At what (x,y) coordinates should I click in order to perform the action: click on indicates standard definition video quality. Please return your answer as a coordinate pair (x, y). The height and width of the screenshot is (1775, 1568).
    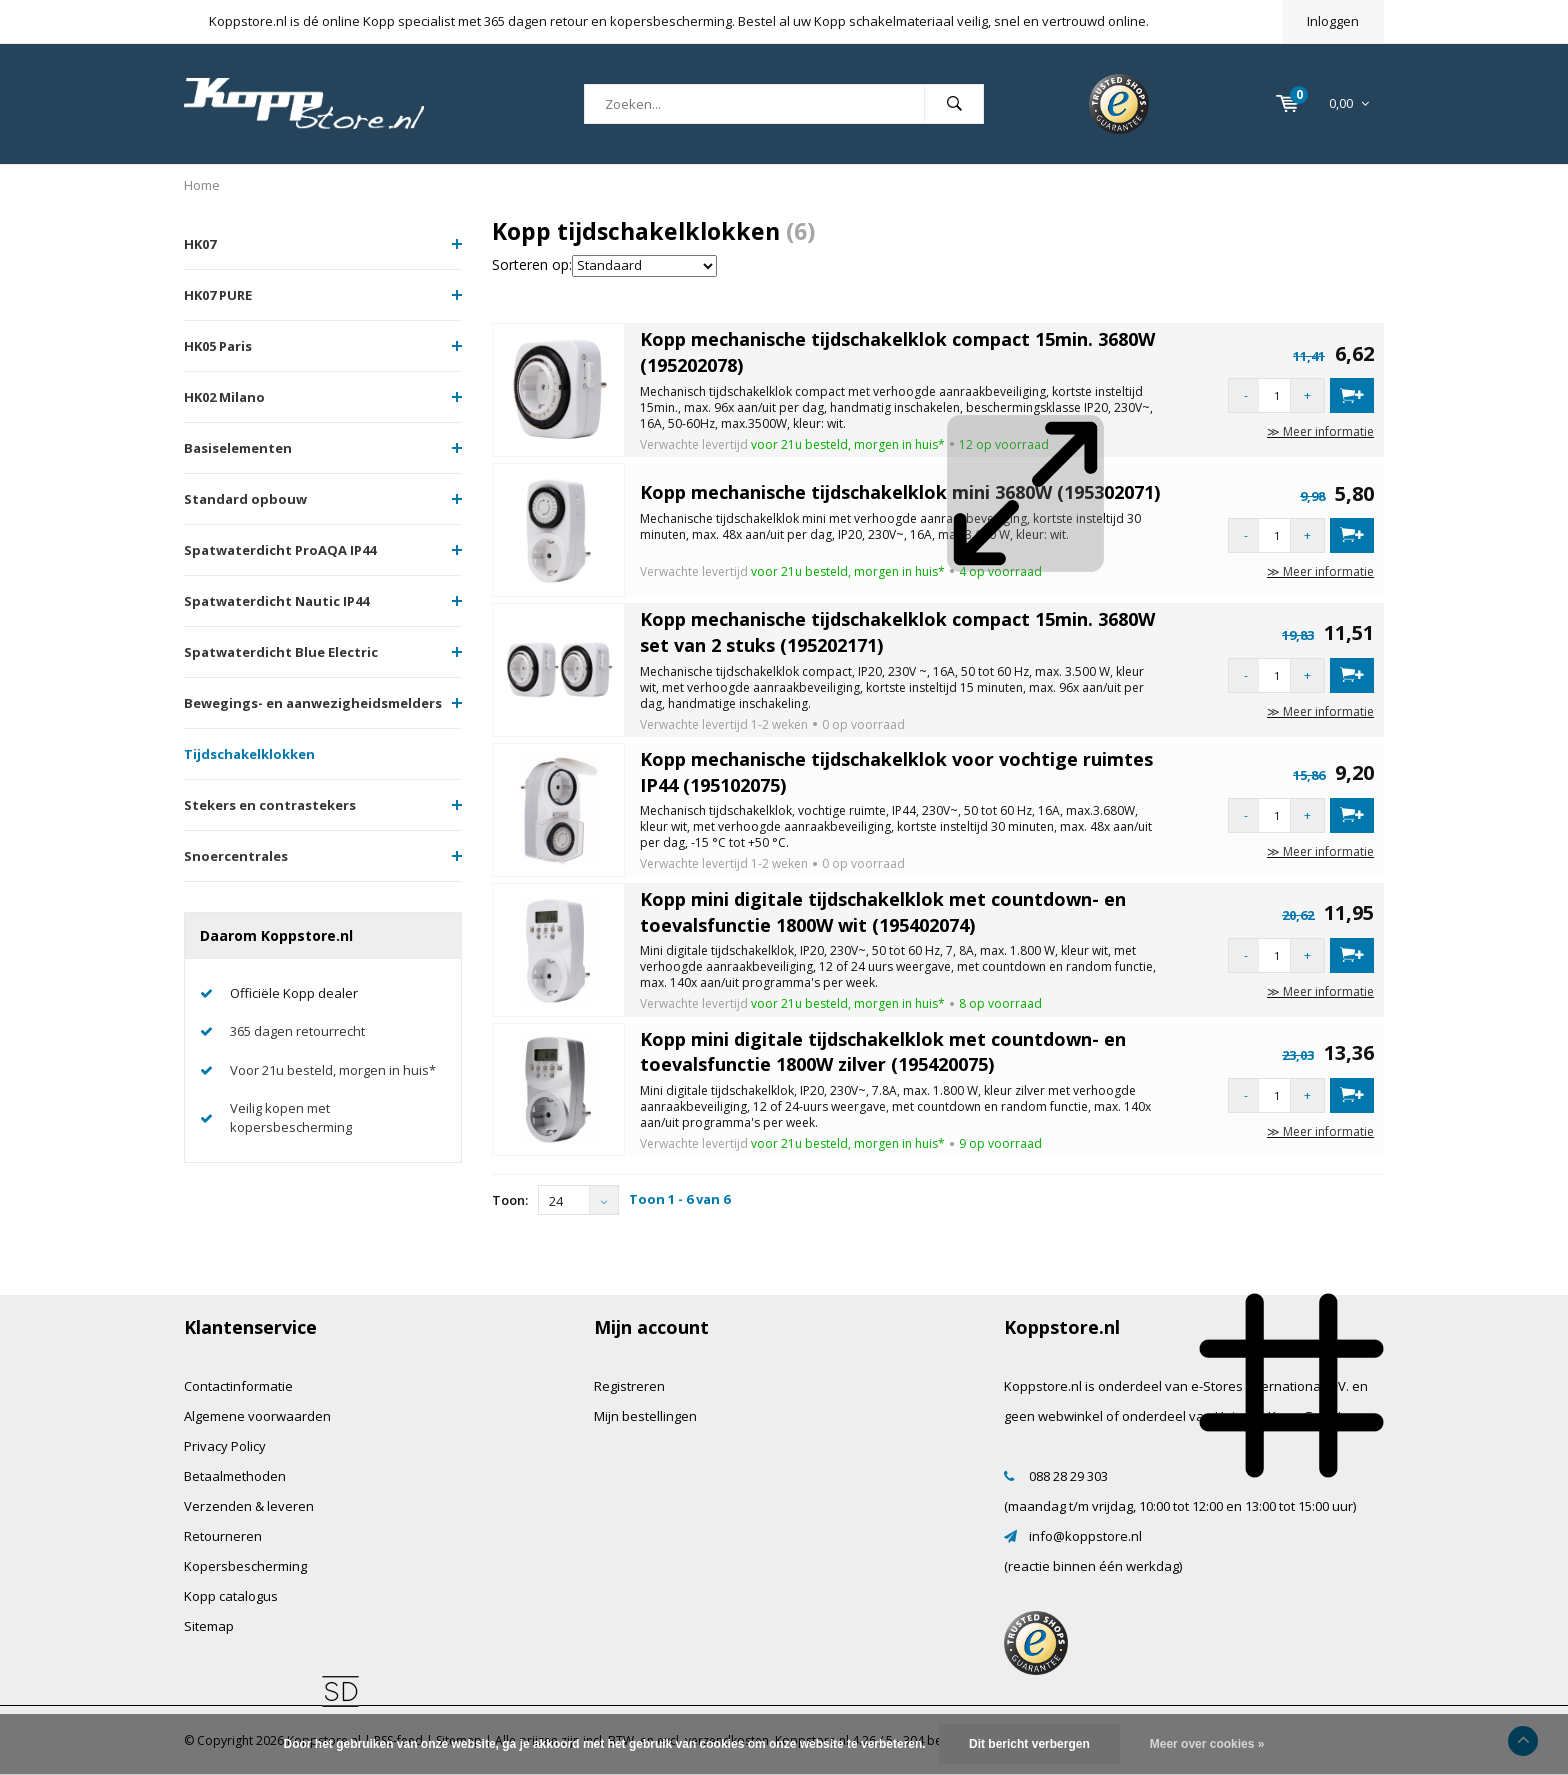
    Looking at the image, I should click on (340, 1691).